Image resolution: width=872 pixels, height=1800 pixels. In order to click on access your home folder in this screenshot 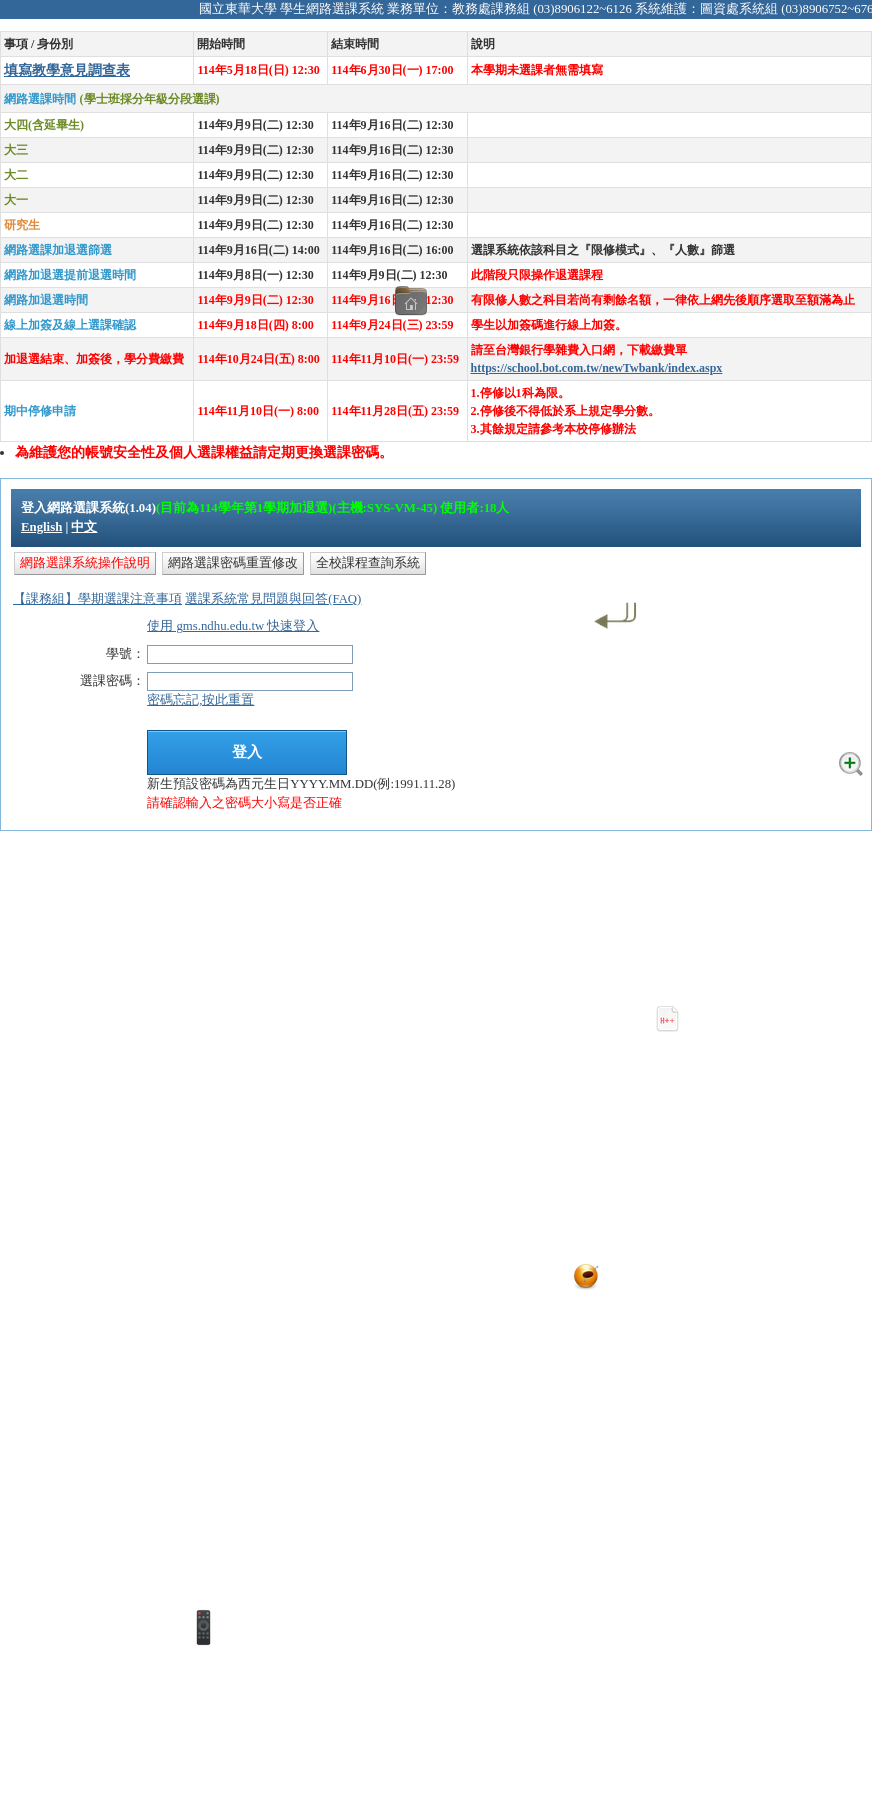, I will do `click(411, 300)`.